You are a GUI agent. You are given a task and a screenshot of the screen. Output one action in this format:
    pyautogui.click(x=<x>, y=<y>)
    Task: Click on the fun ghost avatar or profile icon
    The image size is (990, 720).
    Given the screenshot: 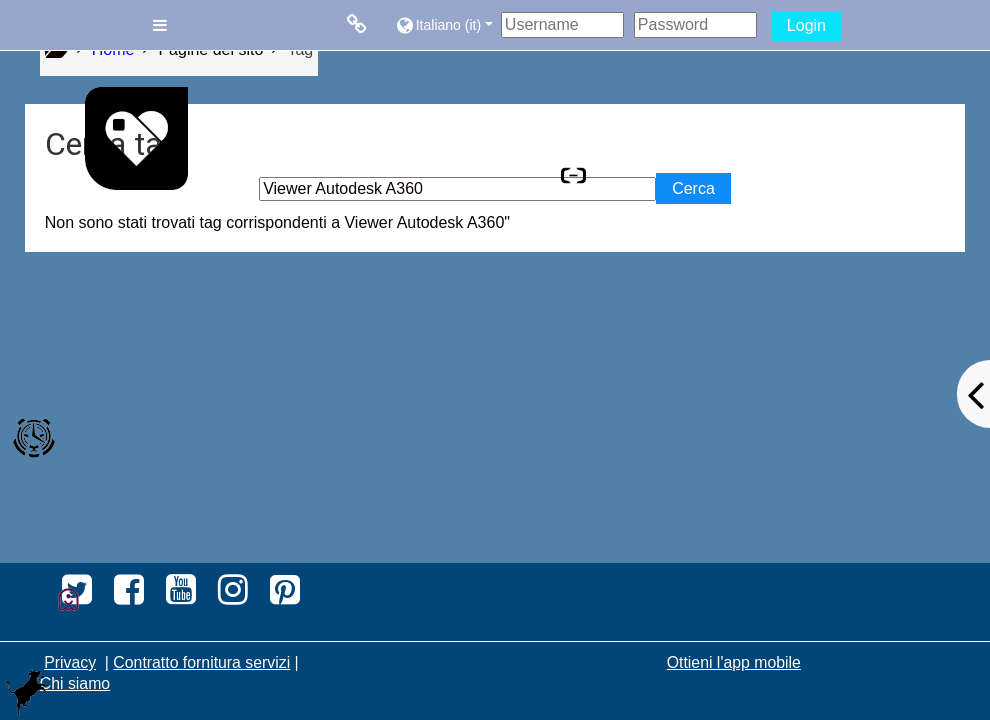 What is the action you would take?
    pyautogui.click(x=68, y=599)
    